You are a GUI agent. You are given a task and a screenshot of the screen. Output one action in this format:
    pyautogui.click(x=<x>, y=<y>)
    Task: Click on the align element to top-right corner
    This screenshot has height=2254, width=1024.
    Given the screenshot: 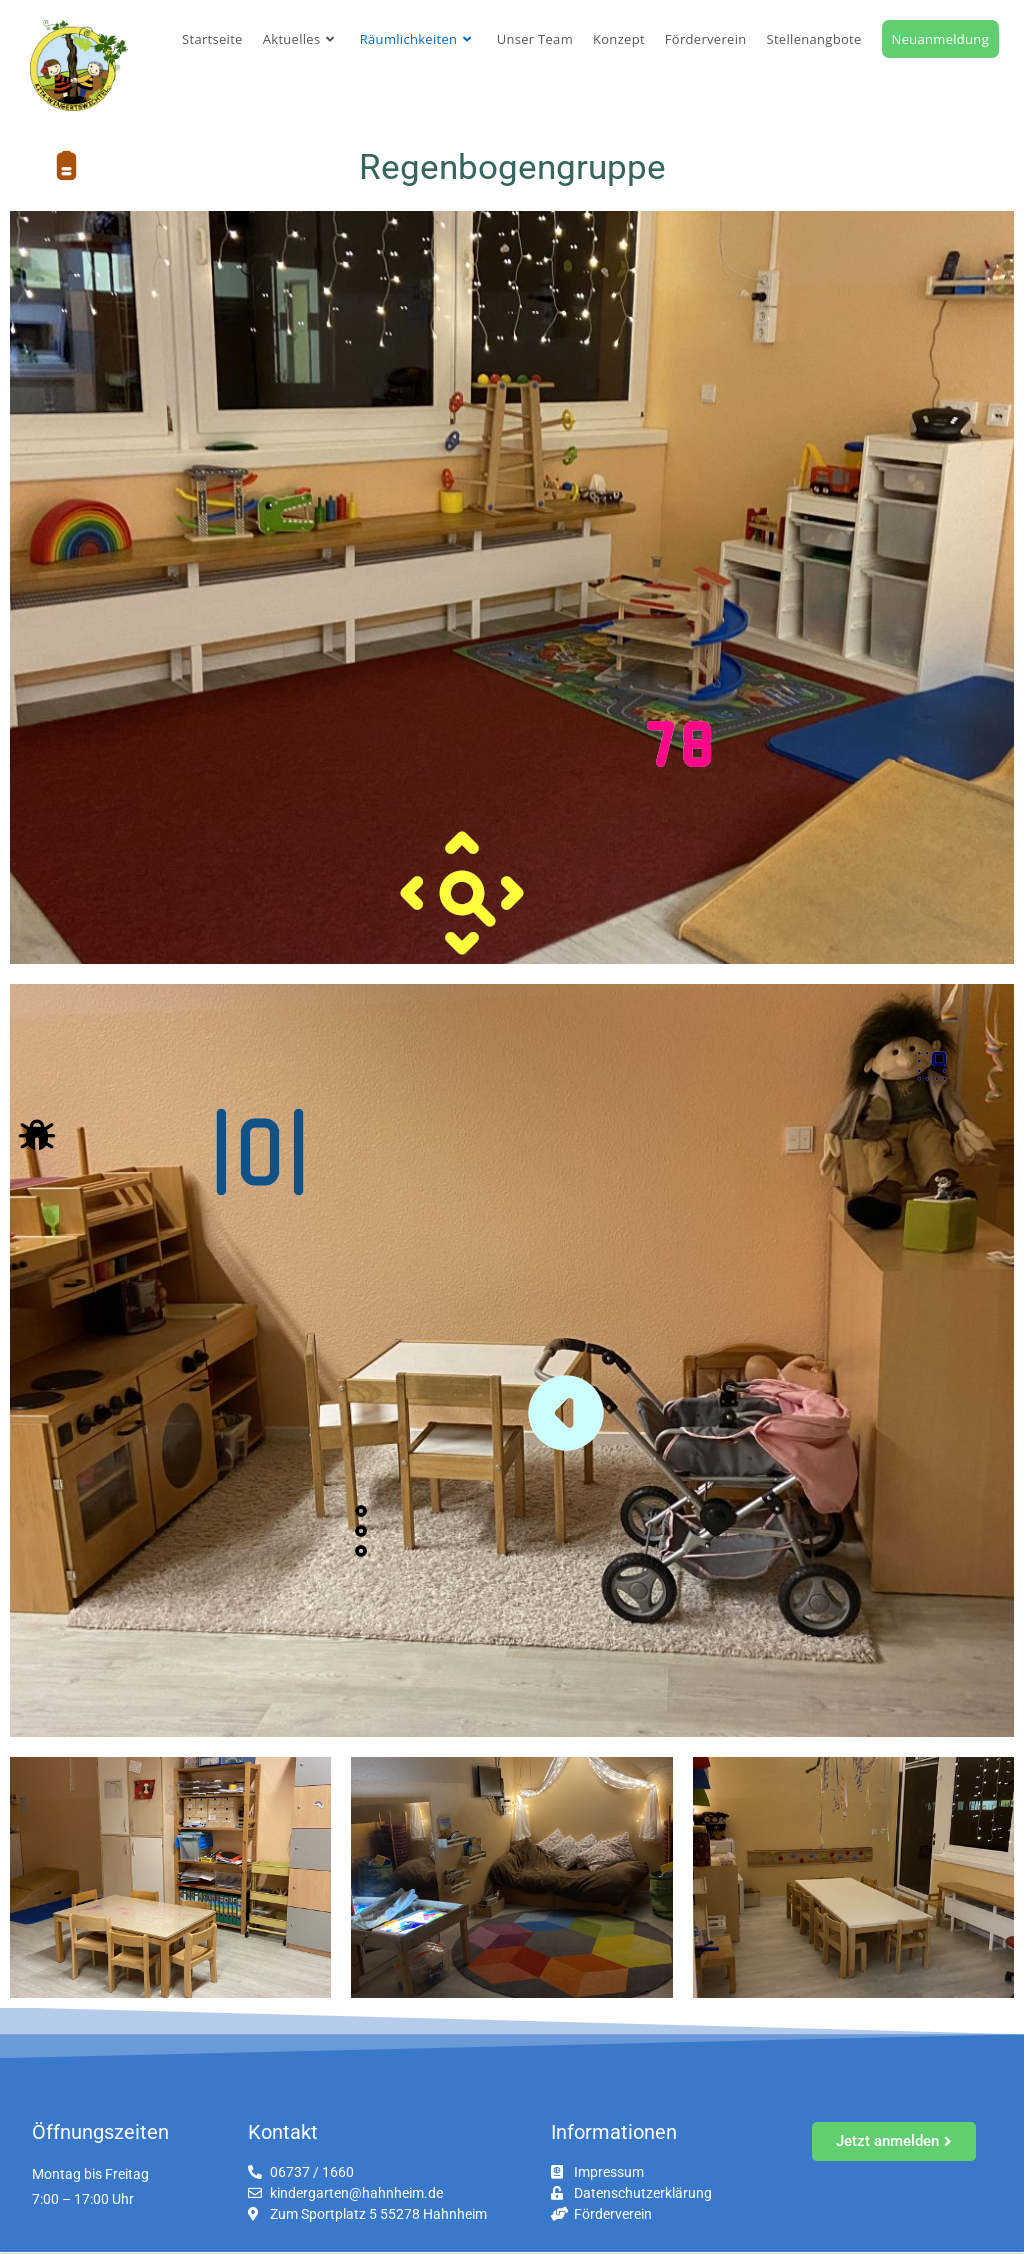 What is the action you would take?
    pyautogui.click(x=932, y=1066)
    